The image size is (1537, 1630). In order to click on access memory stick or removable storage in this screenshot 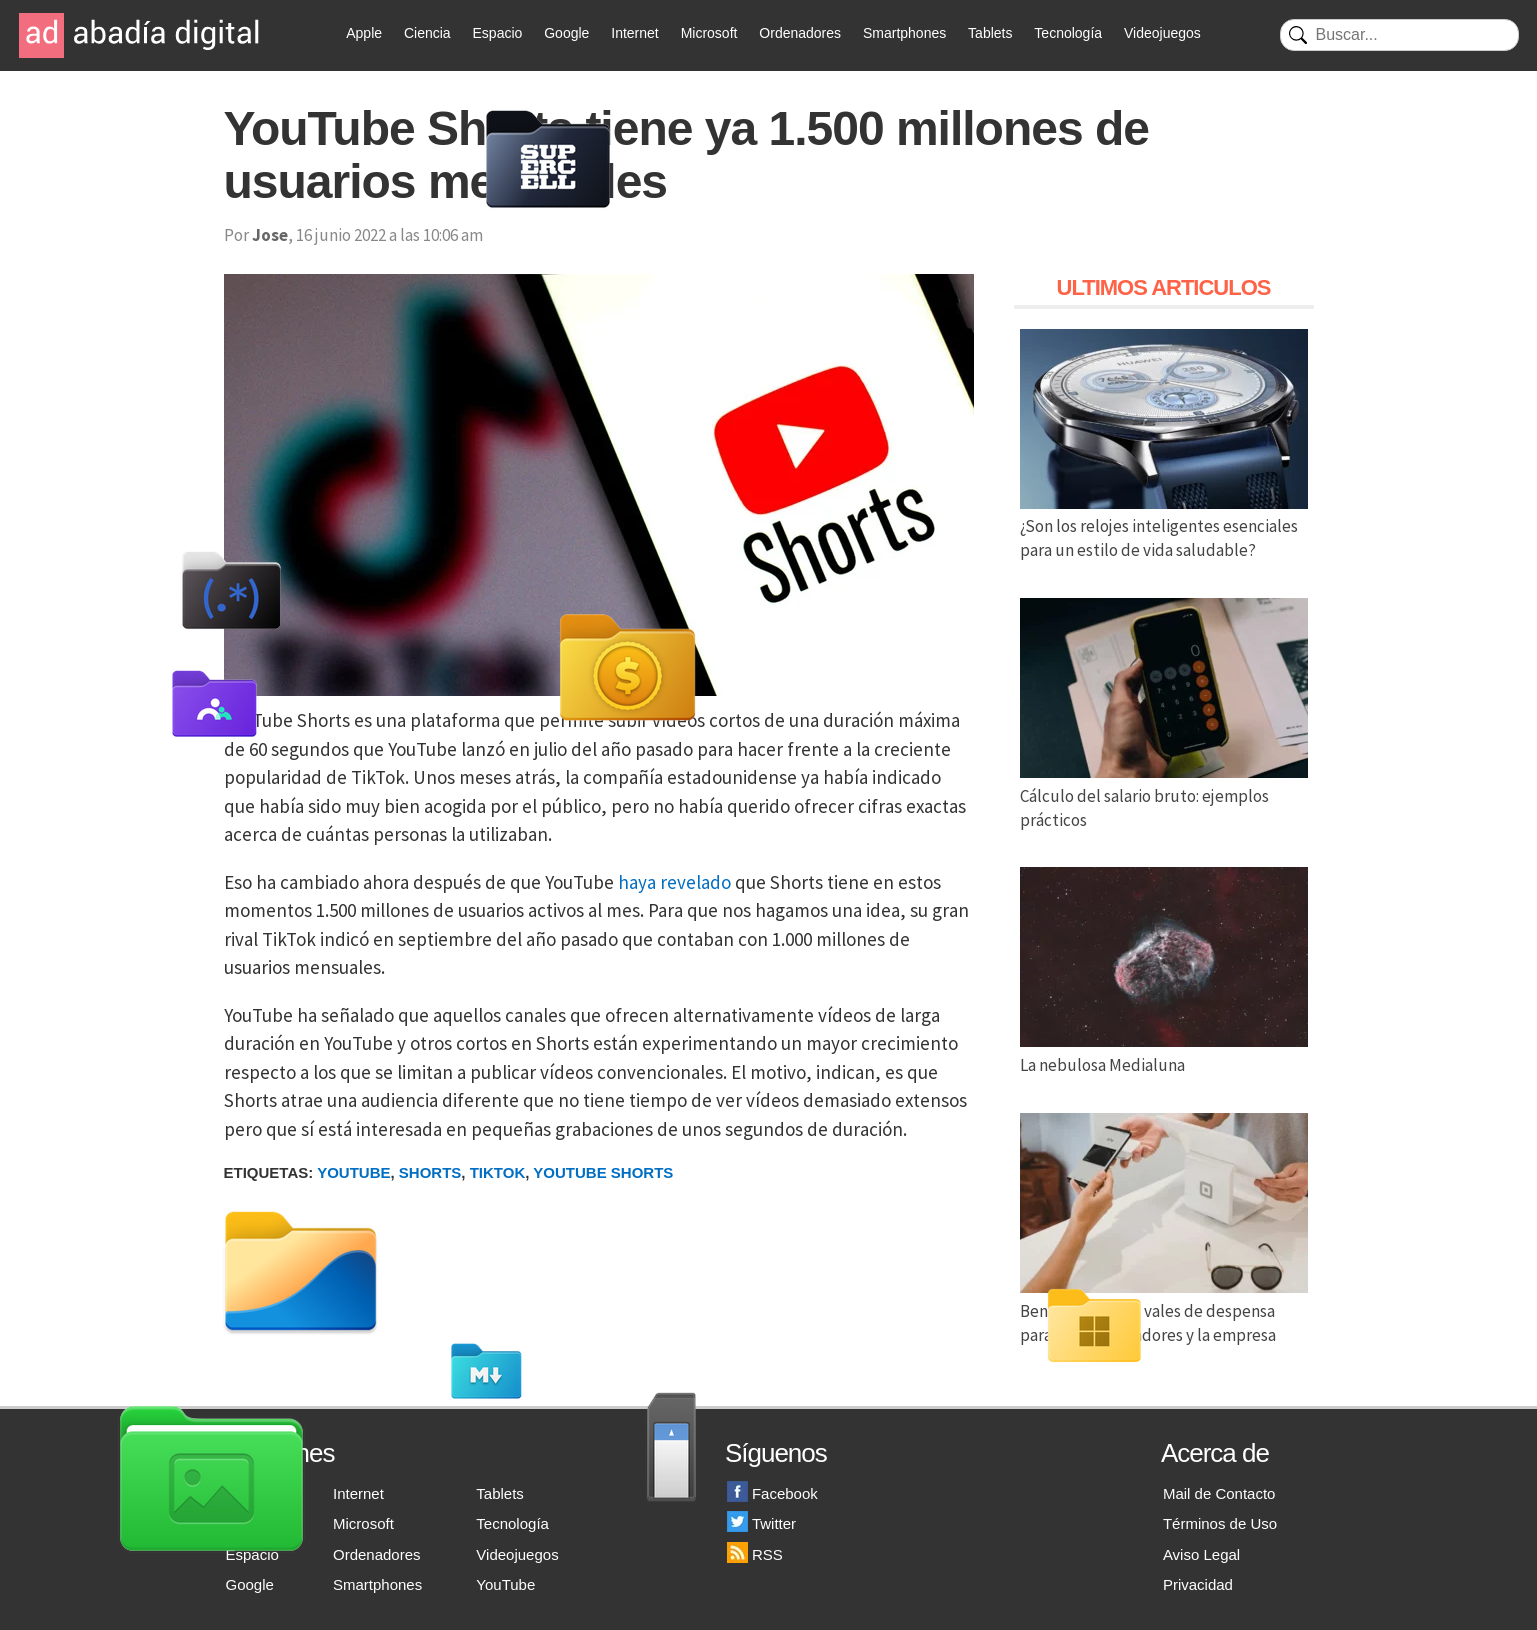, I will do `click(671, 1447)`.